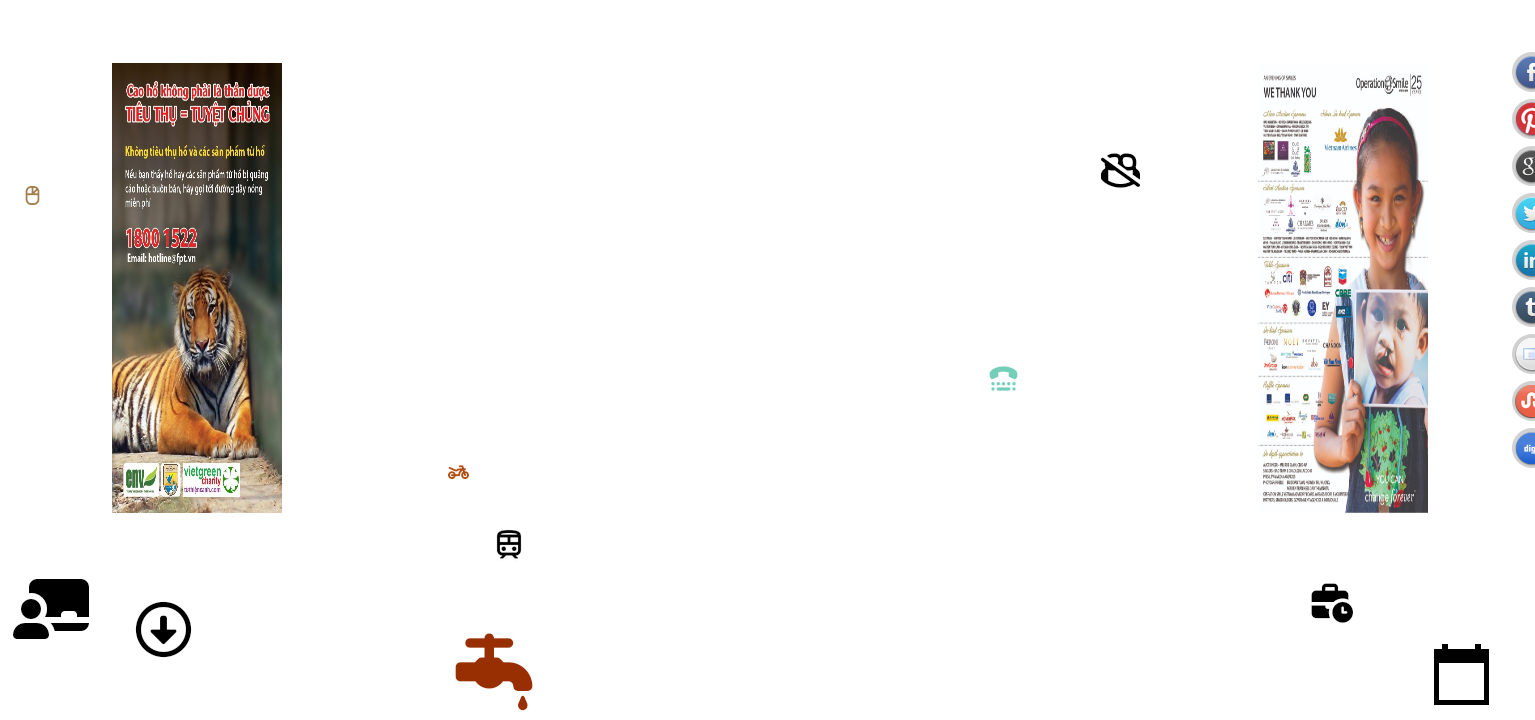 The width and height of the screenshot is (1535, 720). What do you see at coordinates (1330, 602) in the screenshot?
I see `view business hours or schedule` at bounding box center [1330, 602].